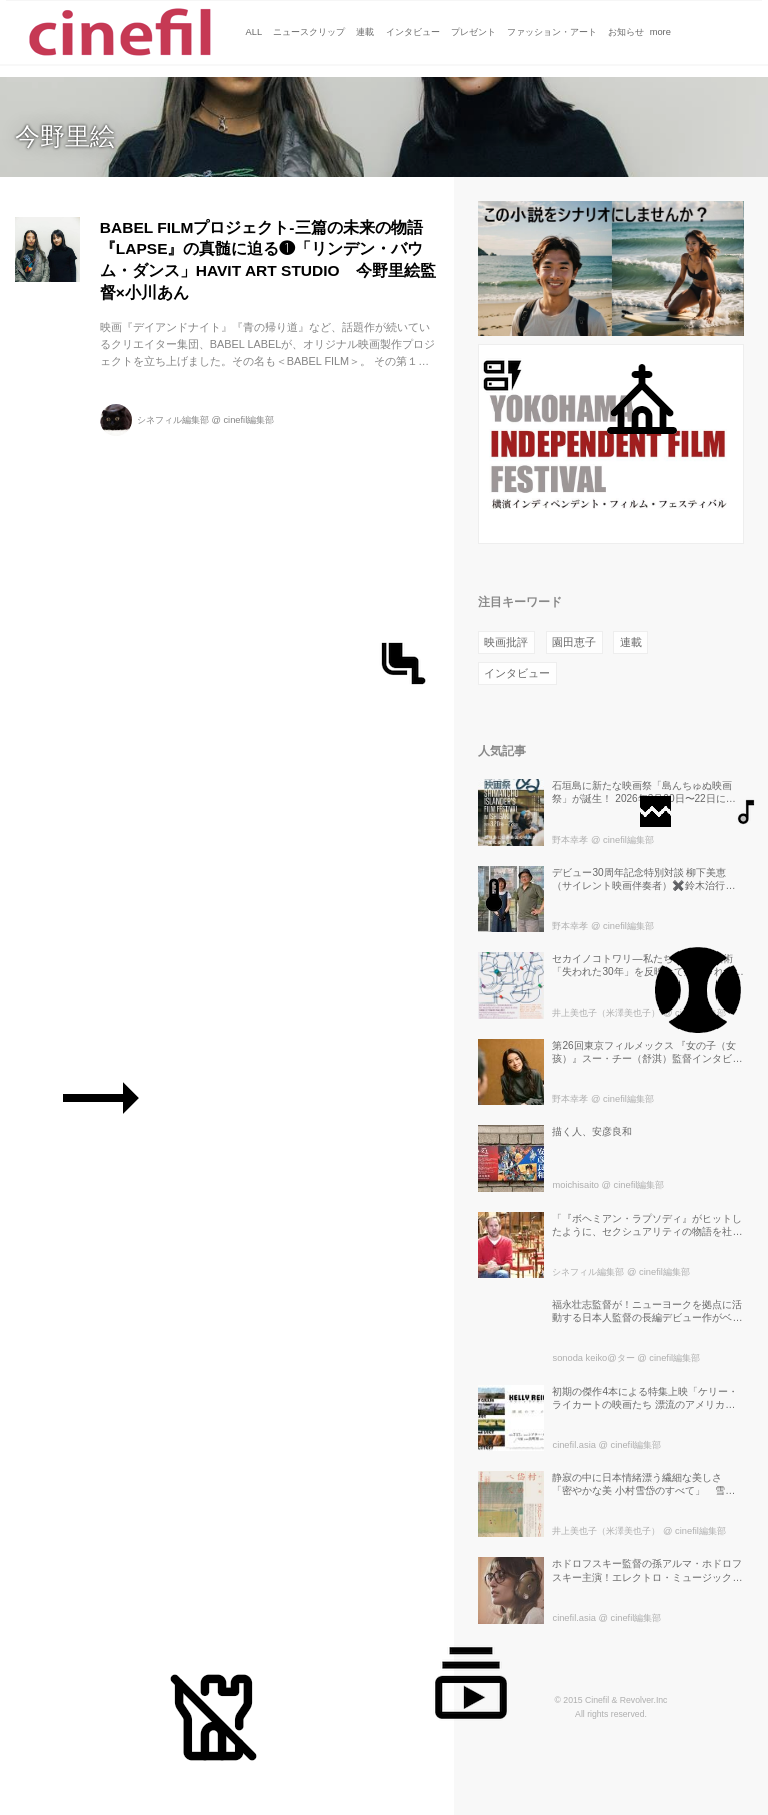 This screenshot has width=768, height=1815. Describe the element at coordinates (746, 812) in the screenshot. I see `play or access audio content` at that location.